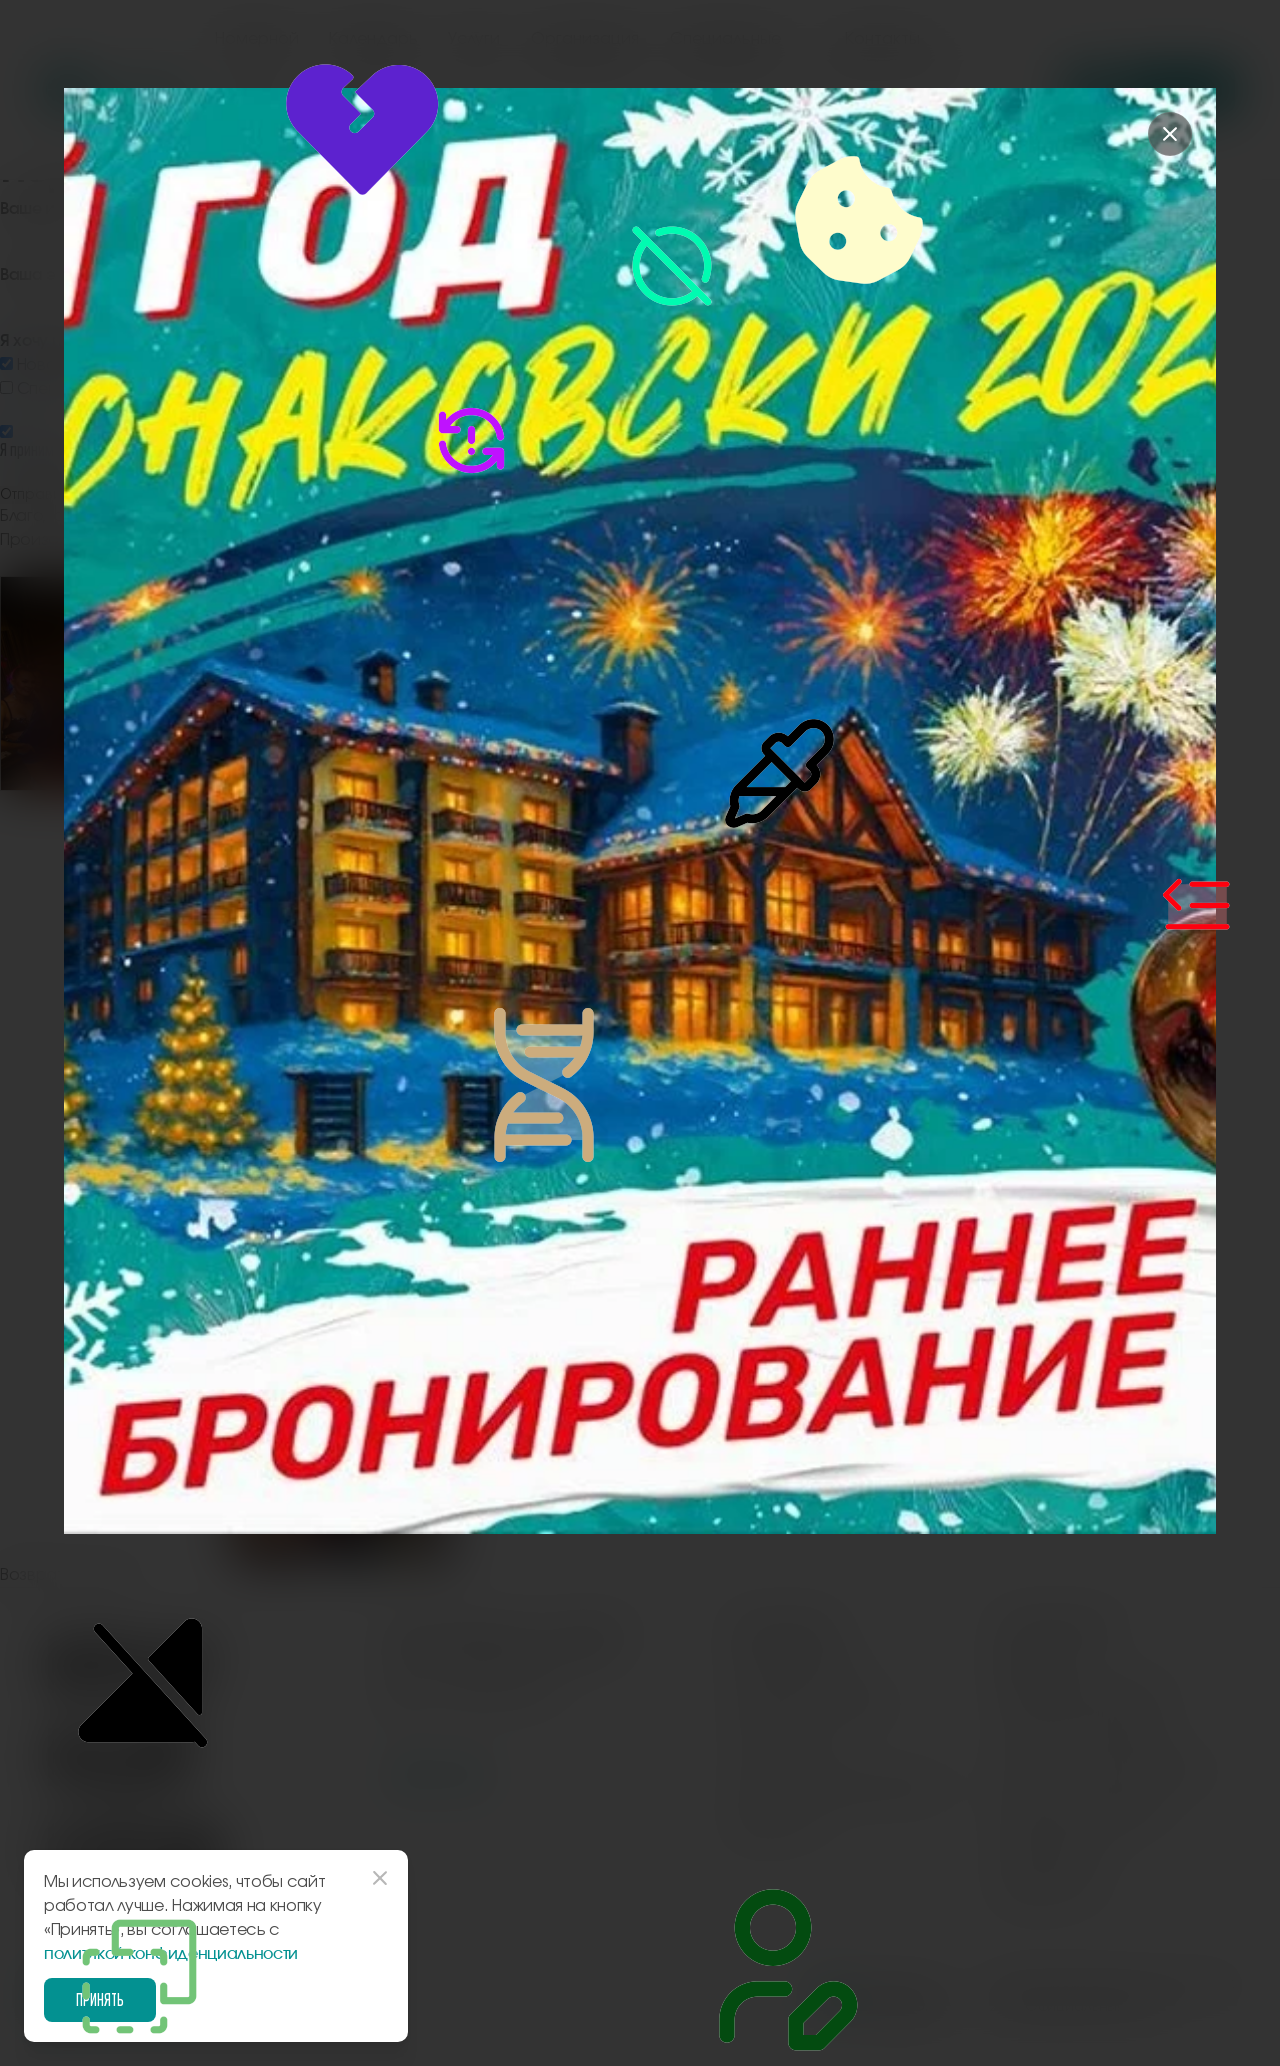  Describe the element at coordinates (779, 773) in the screenshot. I see `sample a color from the canvas` at that location.